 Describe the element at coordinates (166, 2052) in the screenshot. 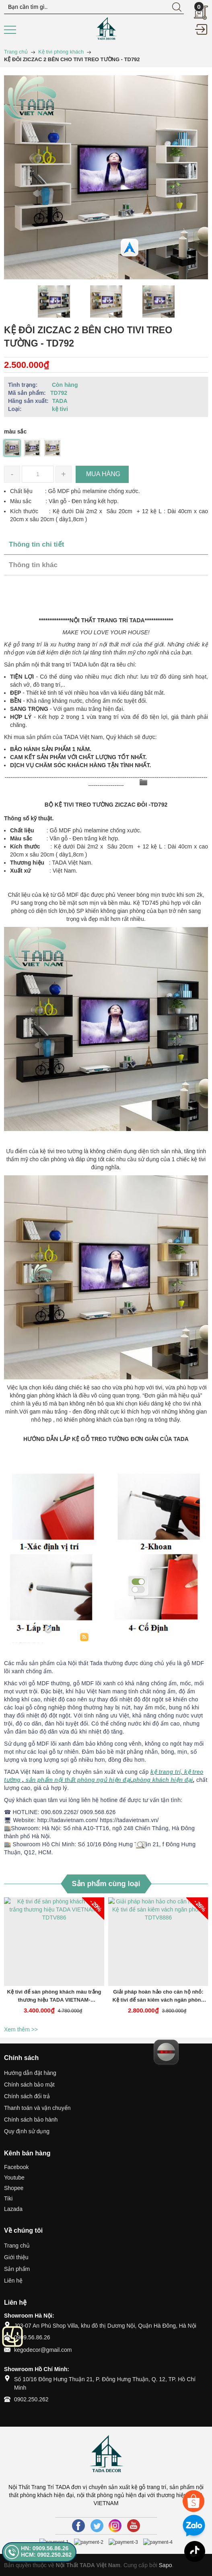

I see `launch gnome robots game` at that location.